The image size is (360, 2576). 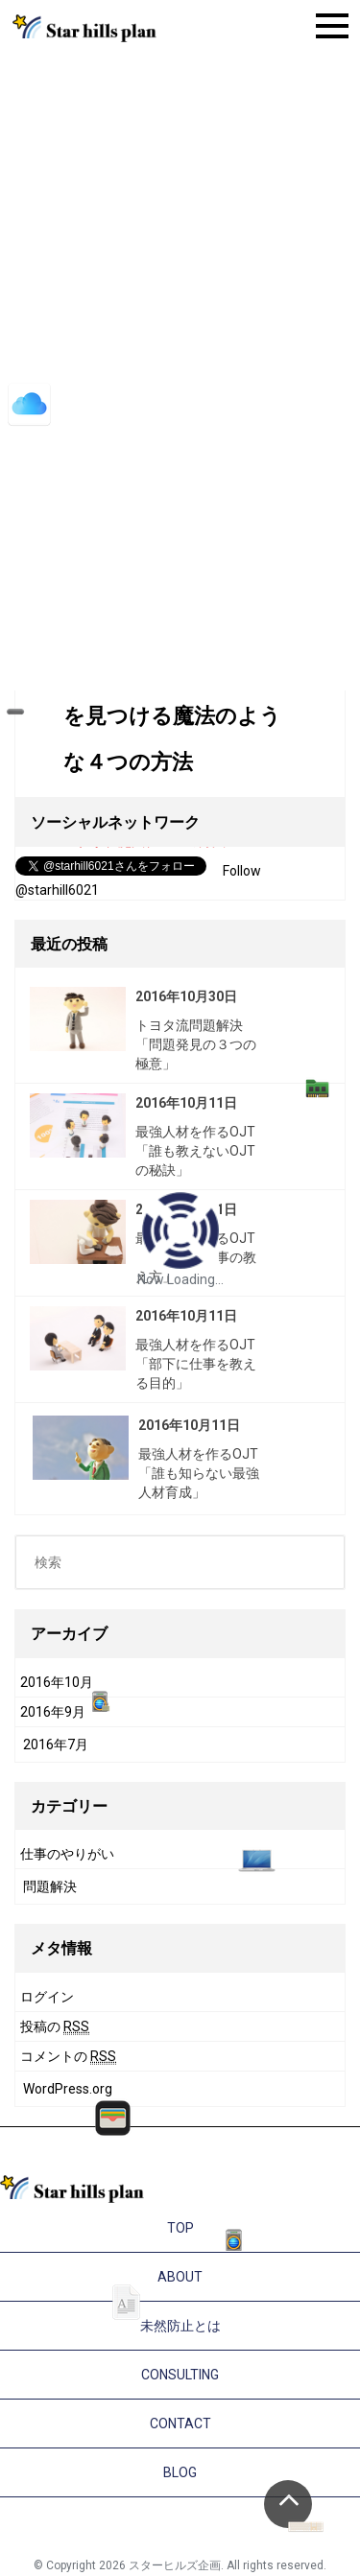 What do you see at coordinates (112, 2118) in the screenshot?
I see `access wallet and payment settings` at bounding box center [112, 2118].